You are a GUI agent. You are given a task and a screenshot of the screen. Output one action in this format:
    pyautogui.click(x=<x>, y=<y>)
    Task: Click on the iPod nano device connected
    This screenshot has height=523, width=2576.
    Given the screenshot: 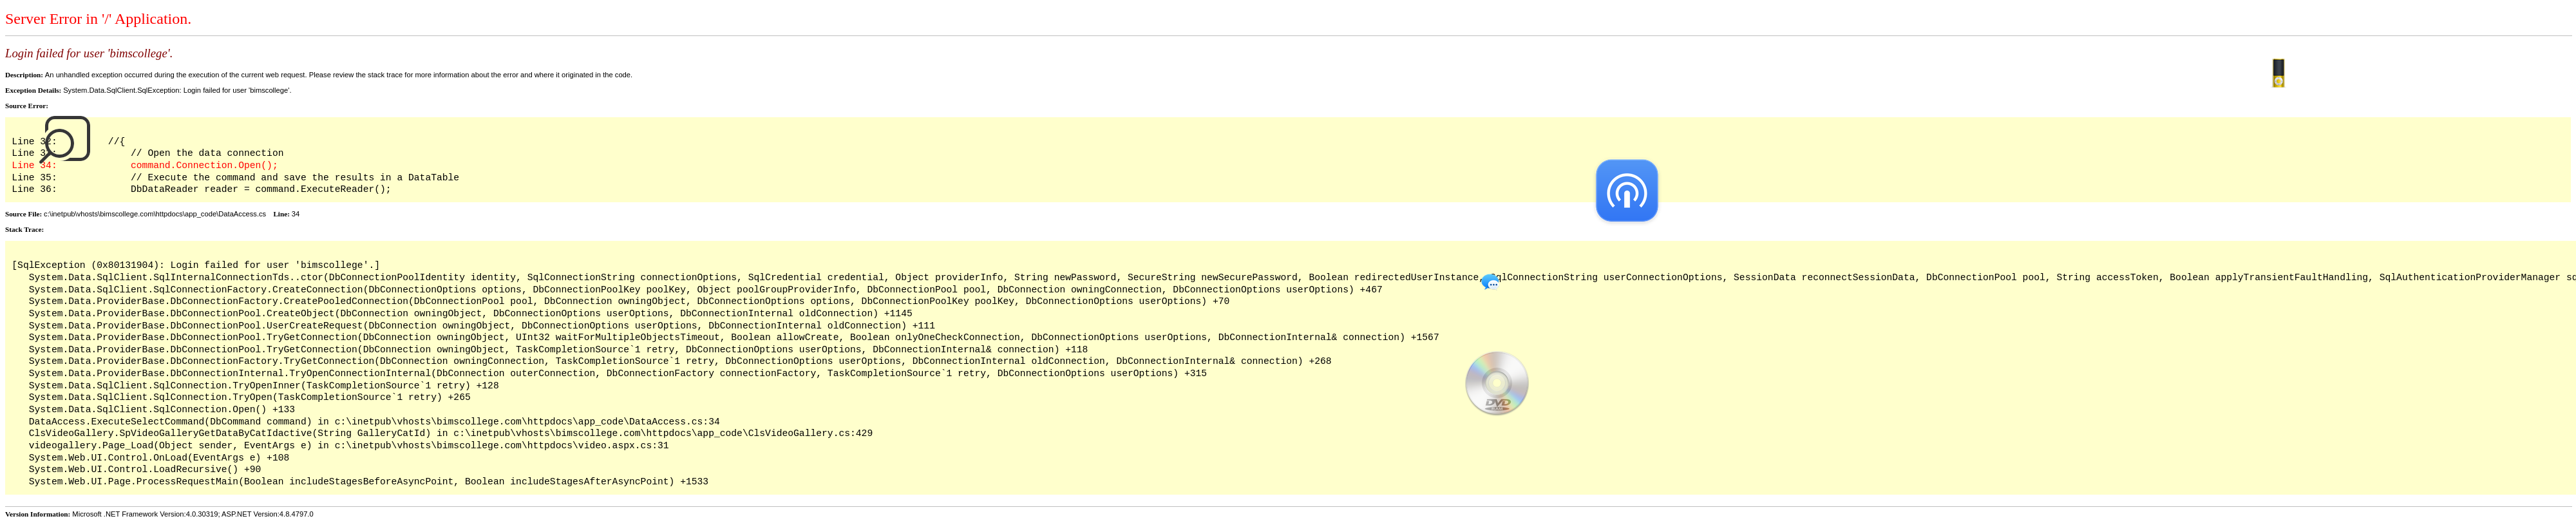 What is the action you would take?
    pyautogui.click(x=2278, y=73)
    